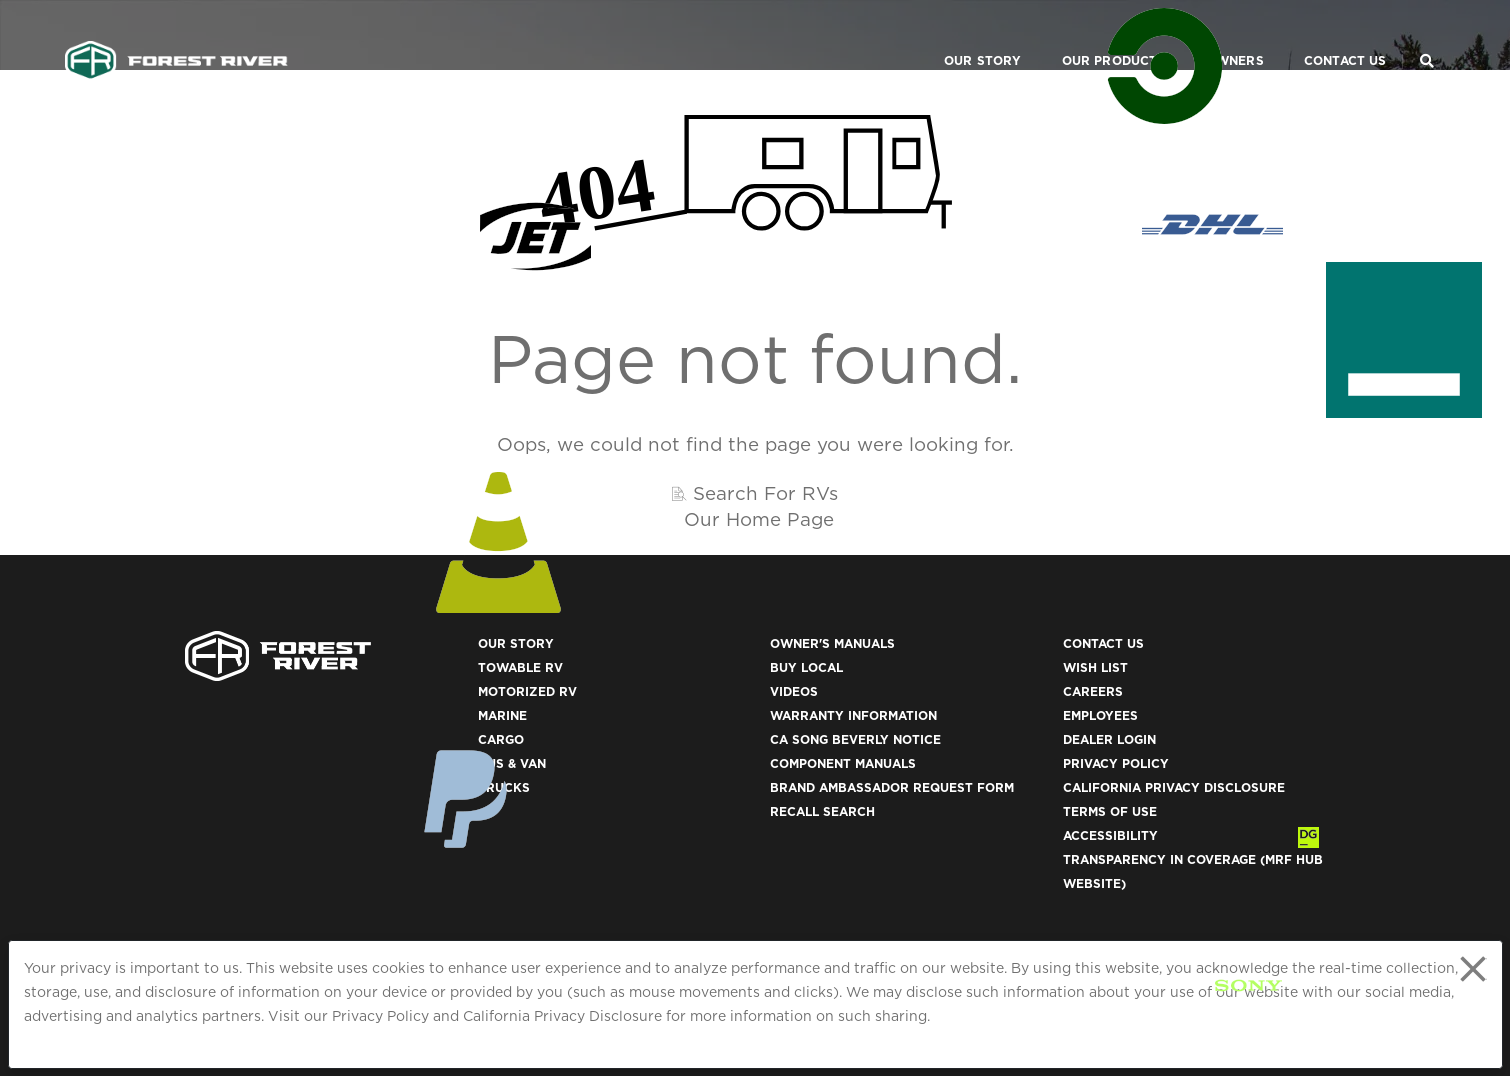  What do you see at coordinates (466, 797) in the screenshot?
I see `pay with PayPal` at bounding box center [466, 797].